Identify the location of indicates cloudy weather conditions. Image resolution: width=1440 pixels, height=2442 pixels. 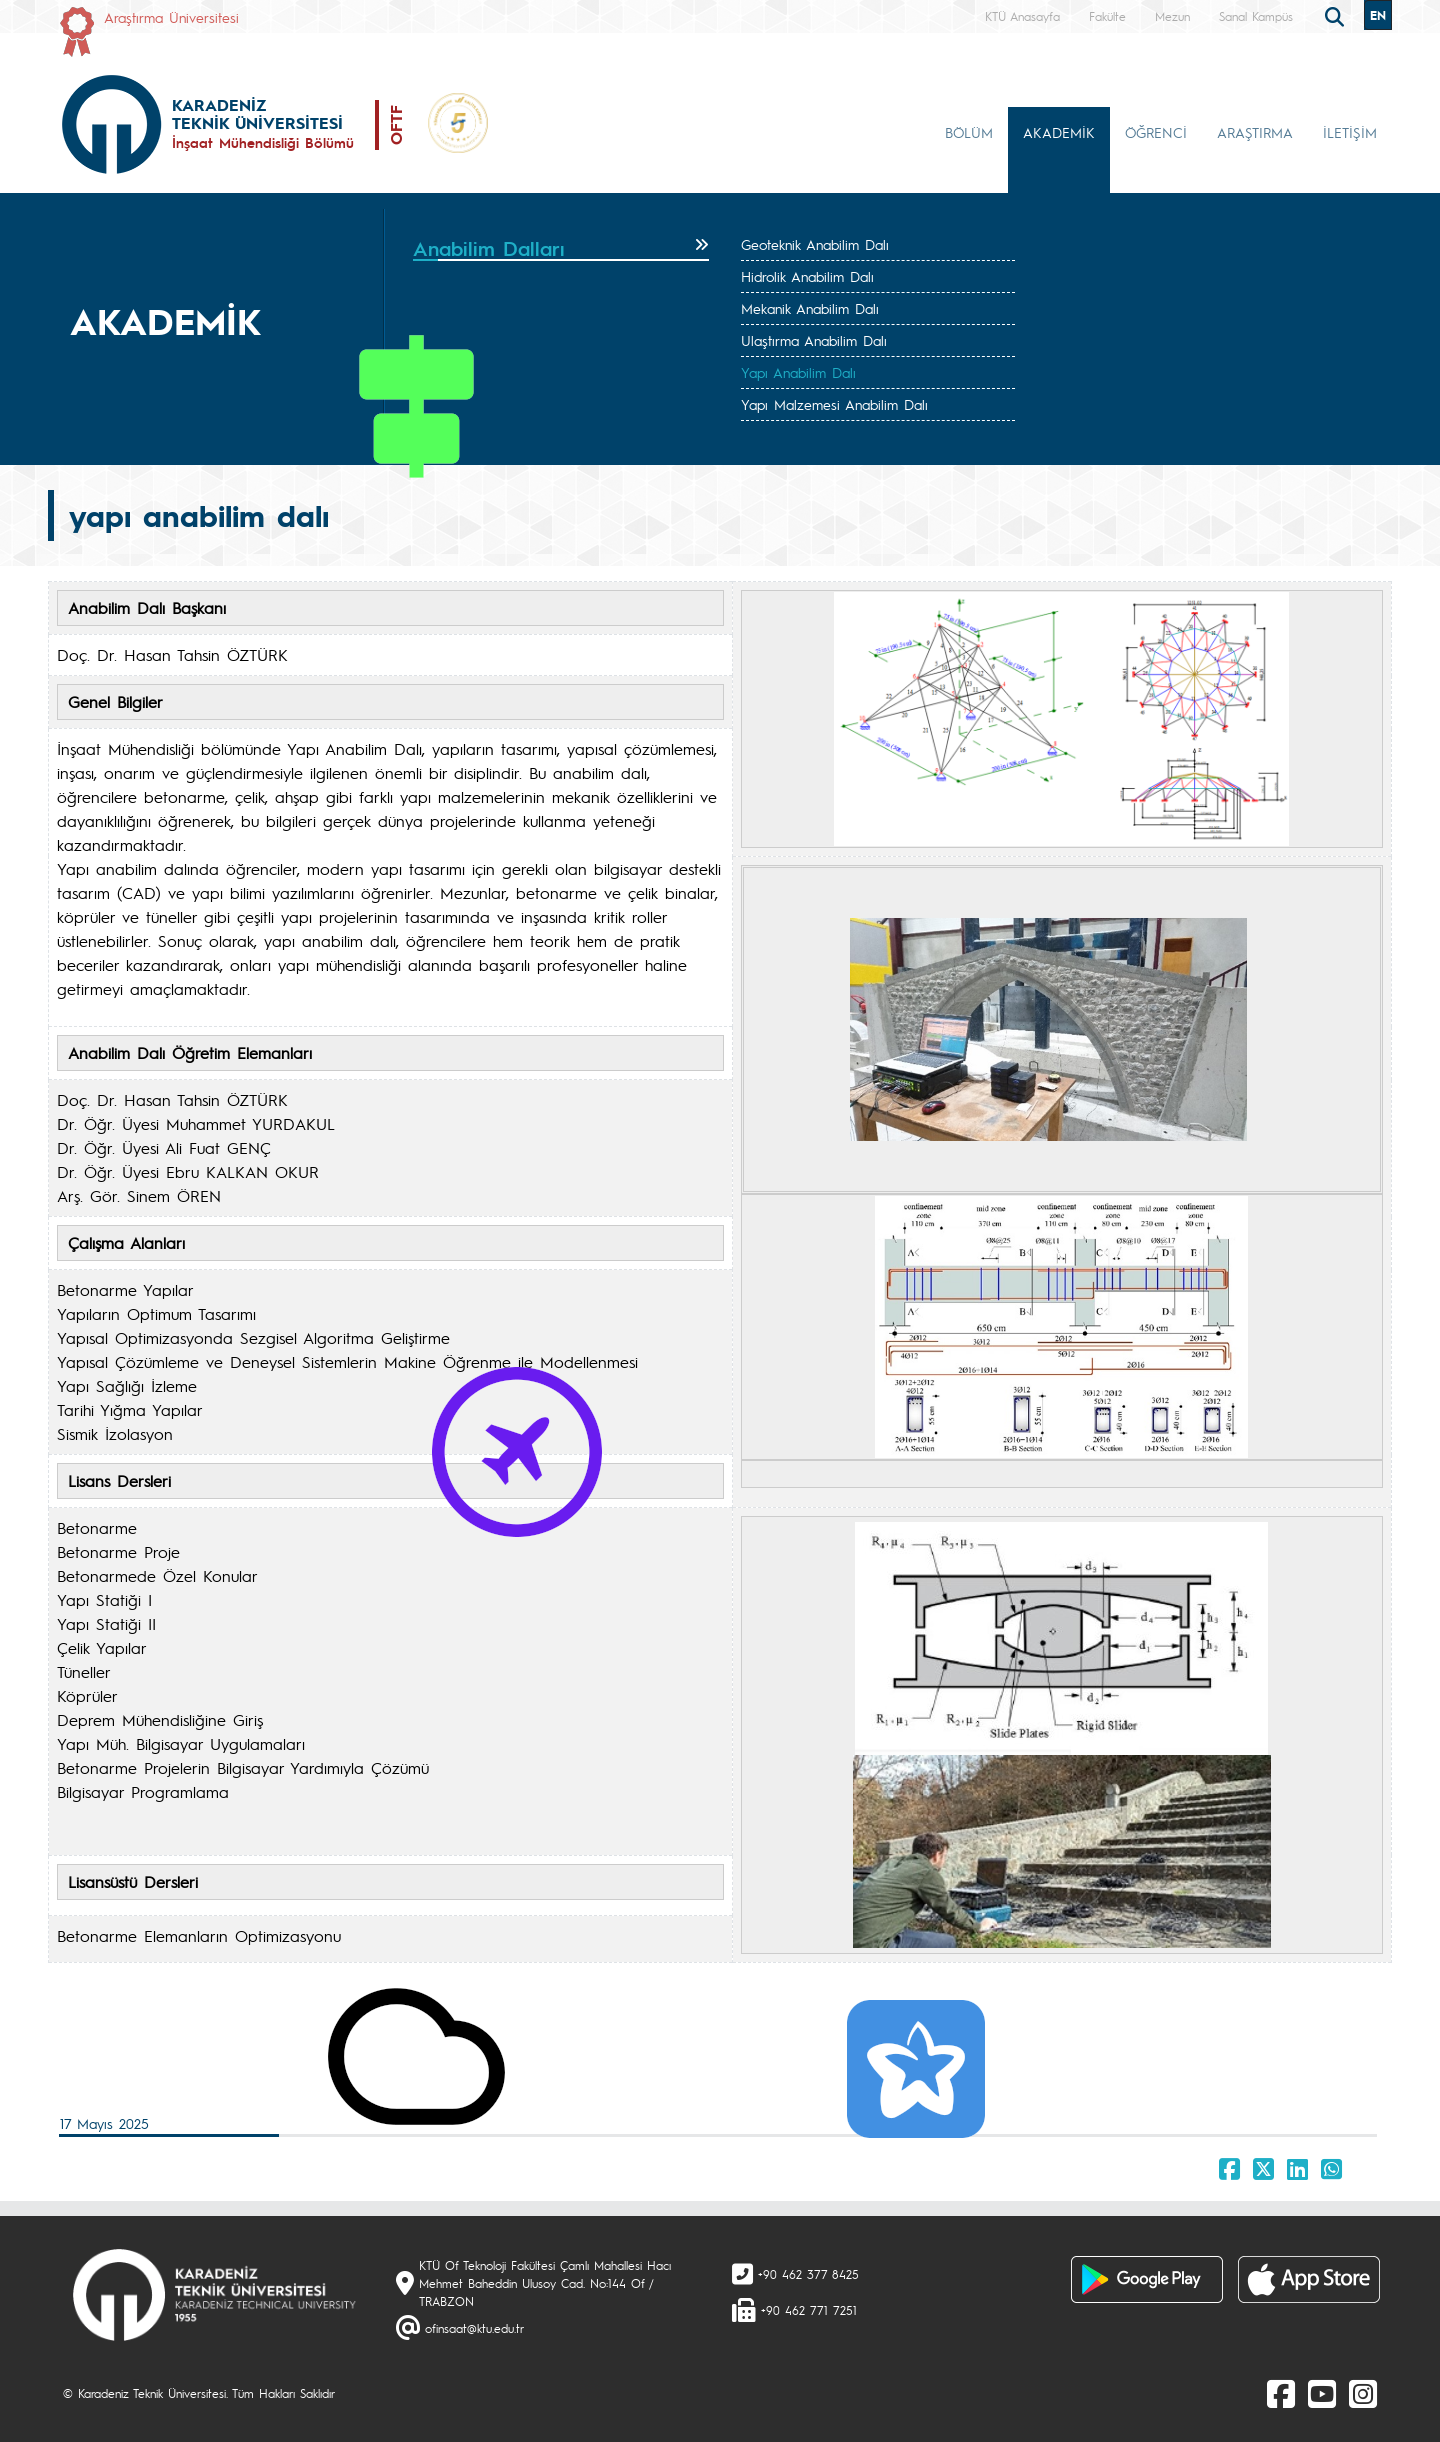
(416, 2052).